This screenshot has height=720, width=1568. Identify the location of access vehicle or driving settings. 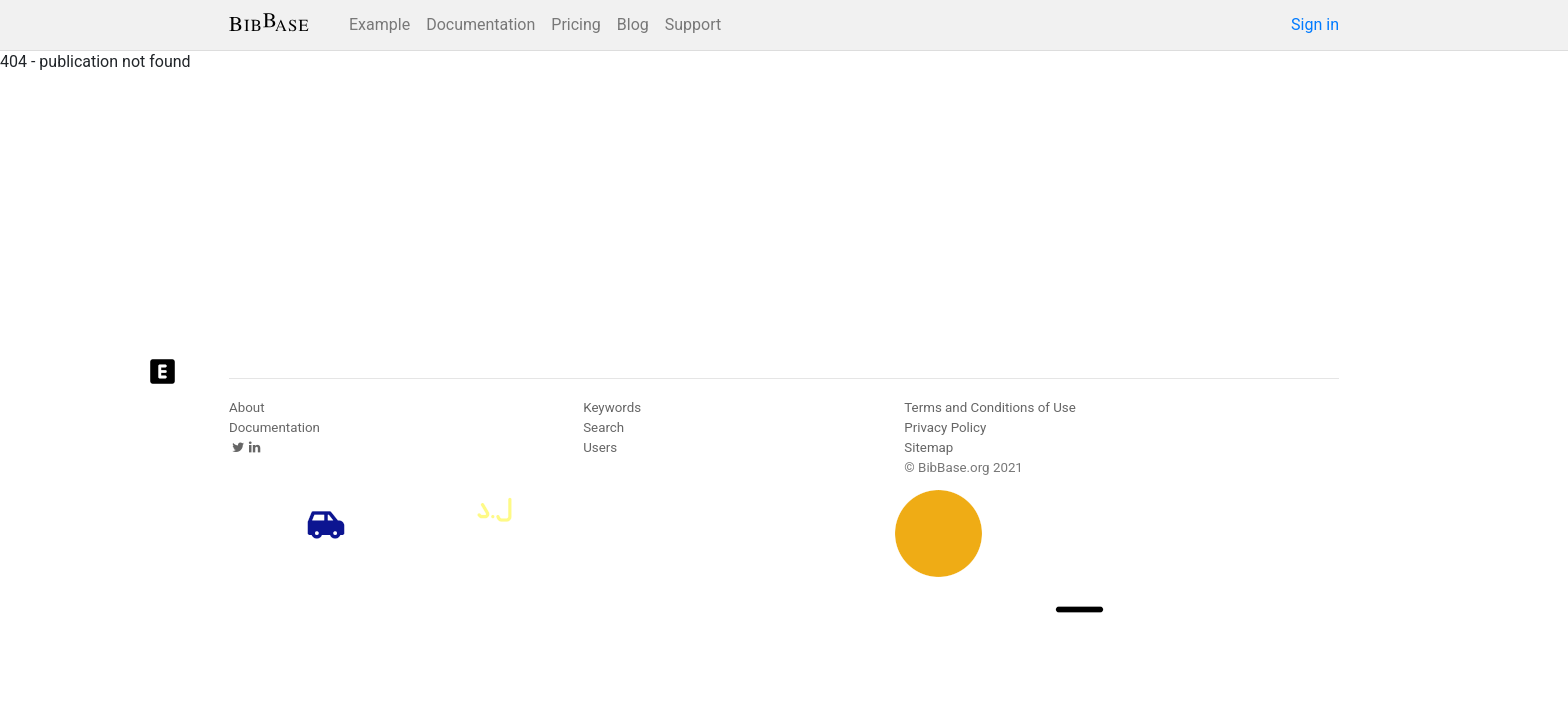
(326, 524).